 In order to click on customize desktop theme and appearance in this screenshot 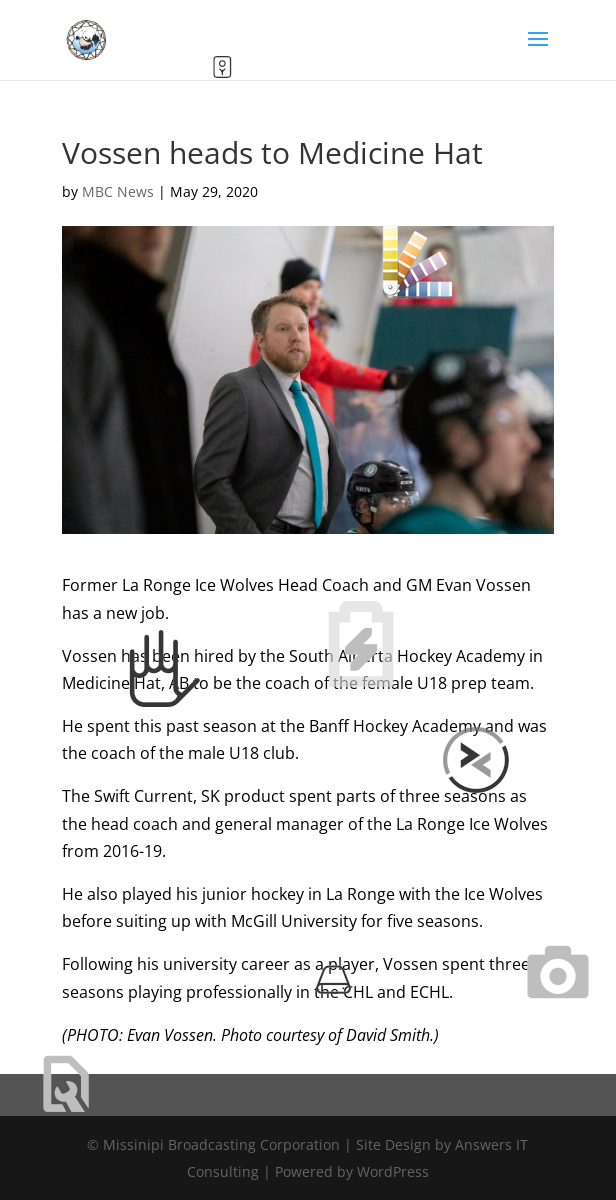, I will do `click(417, 262)`.